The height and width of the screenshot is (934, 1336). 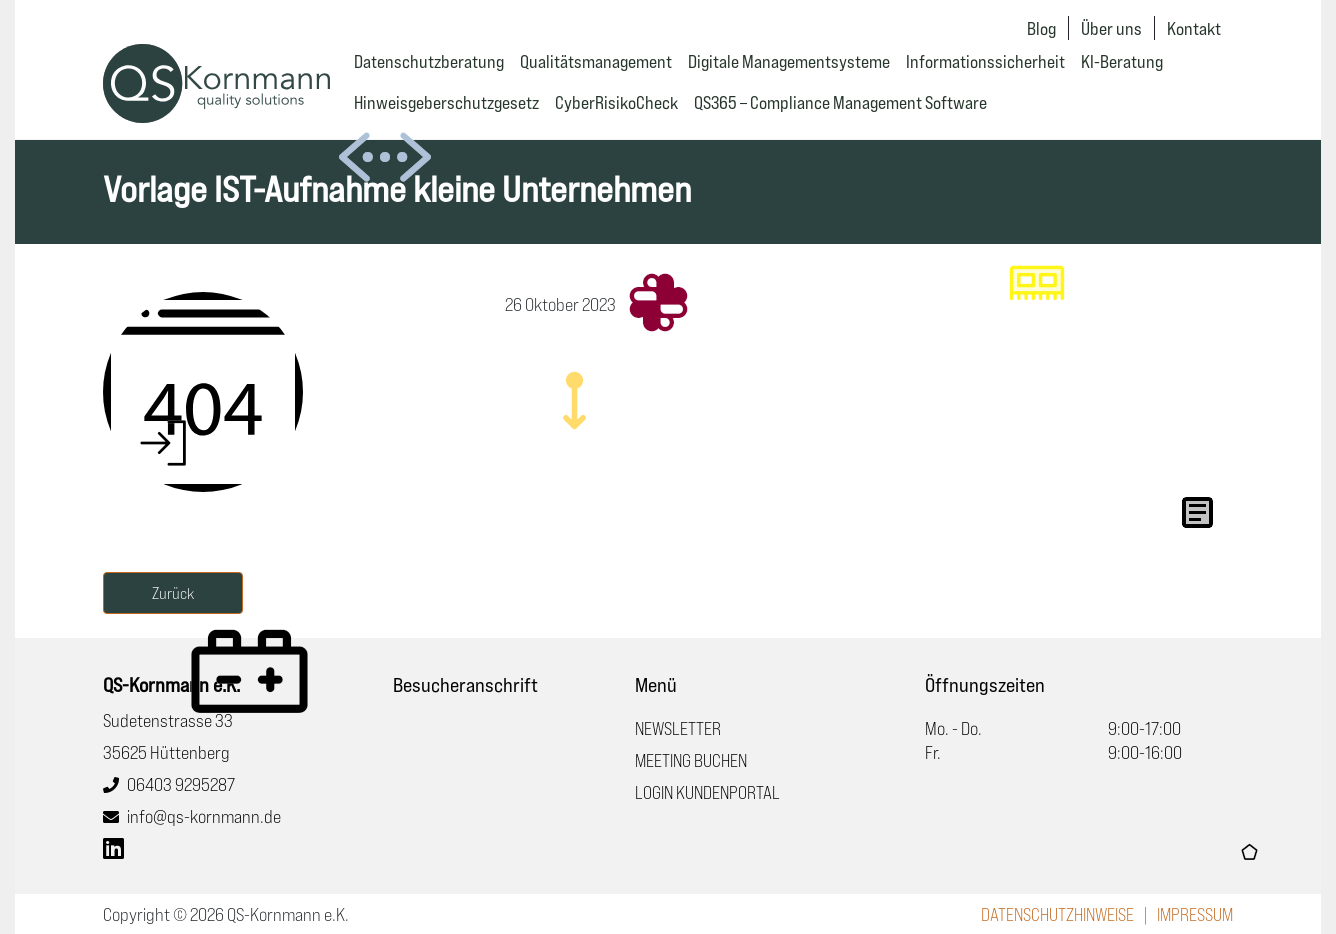 What do you see at coordinates (1249, 852) in the screenshot?
I see `pentagon shape indicator` at bounding box center [1249, 852].